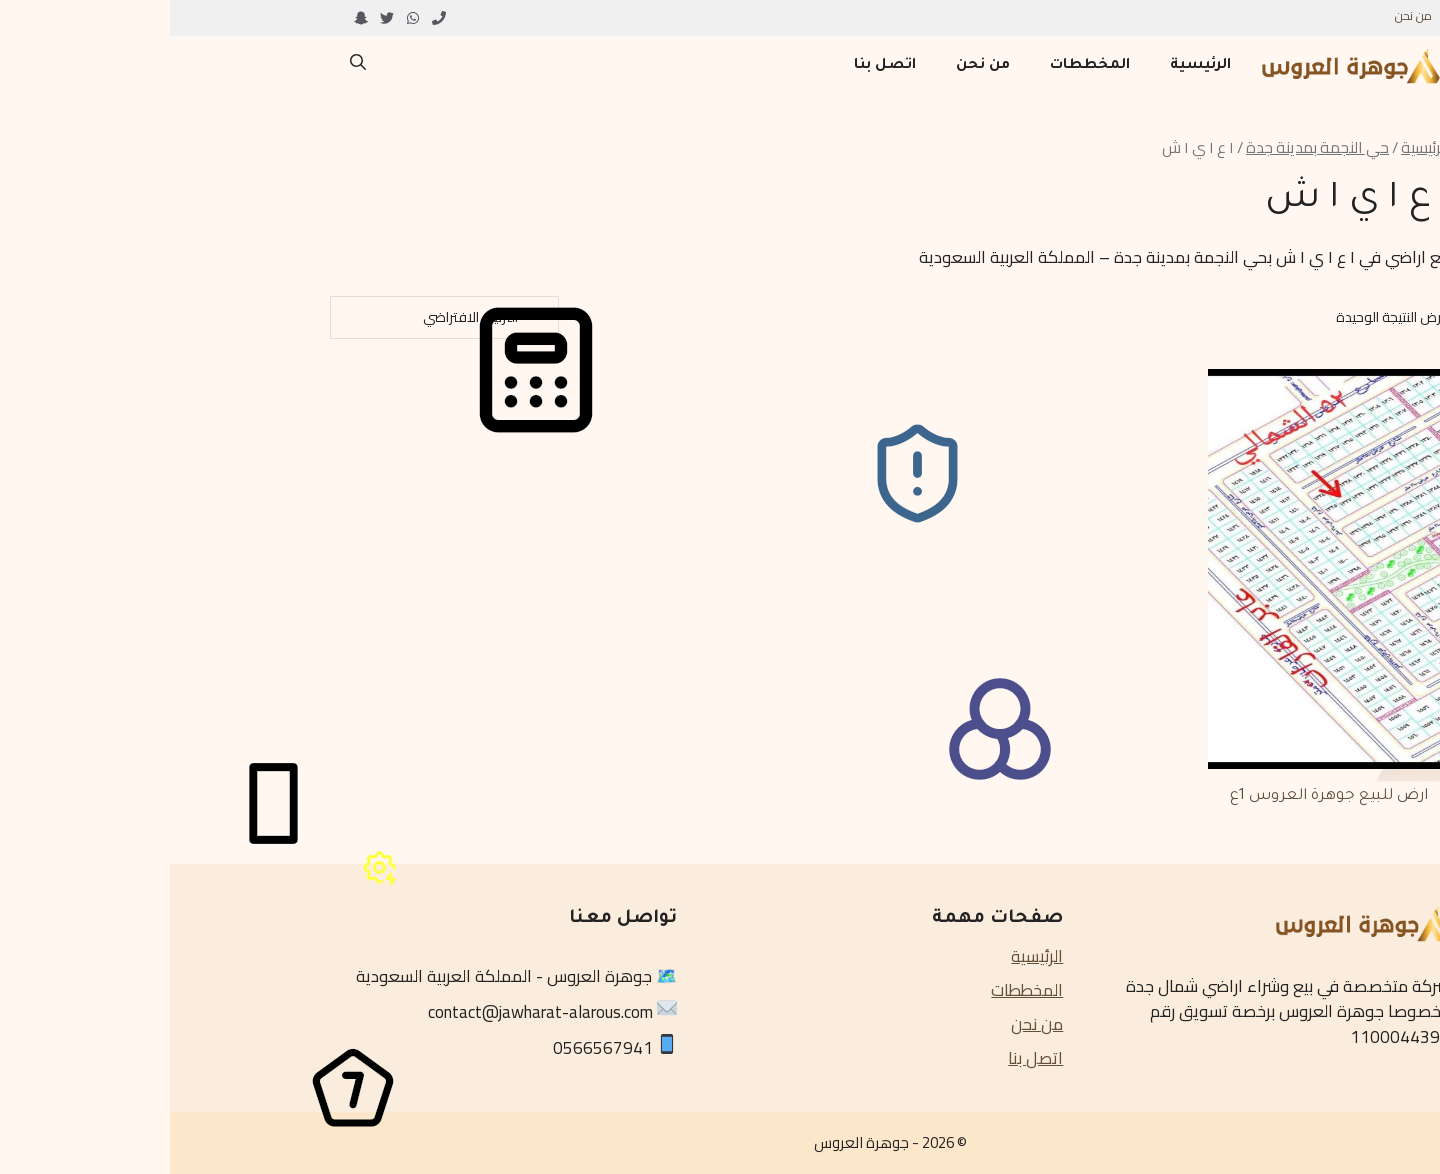  Describe the element at coordinates (353, 1090) in the screenshot. I see `indicates step 7 in a multi-step process` at that location.